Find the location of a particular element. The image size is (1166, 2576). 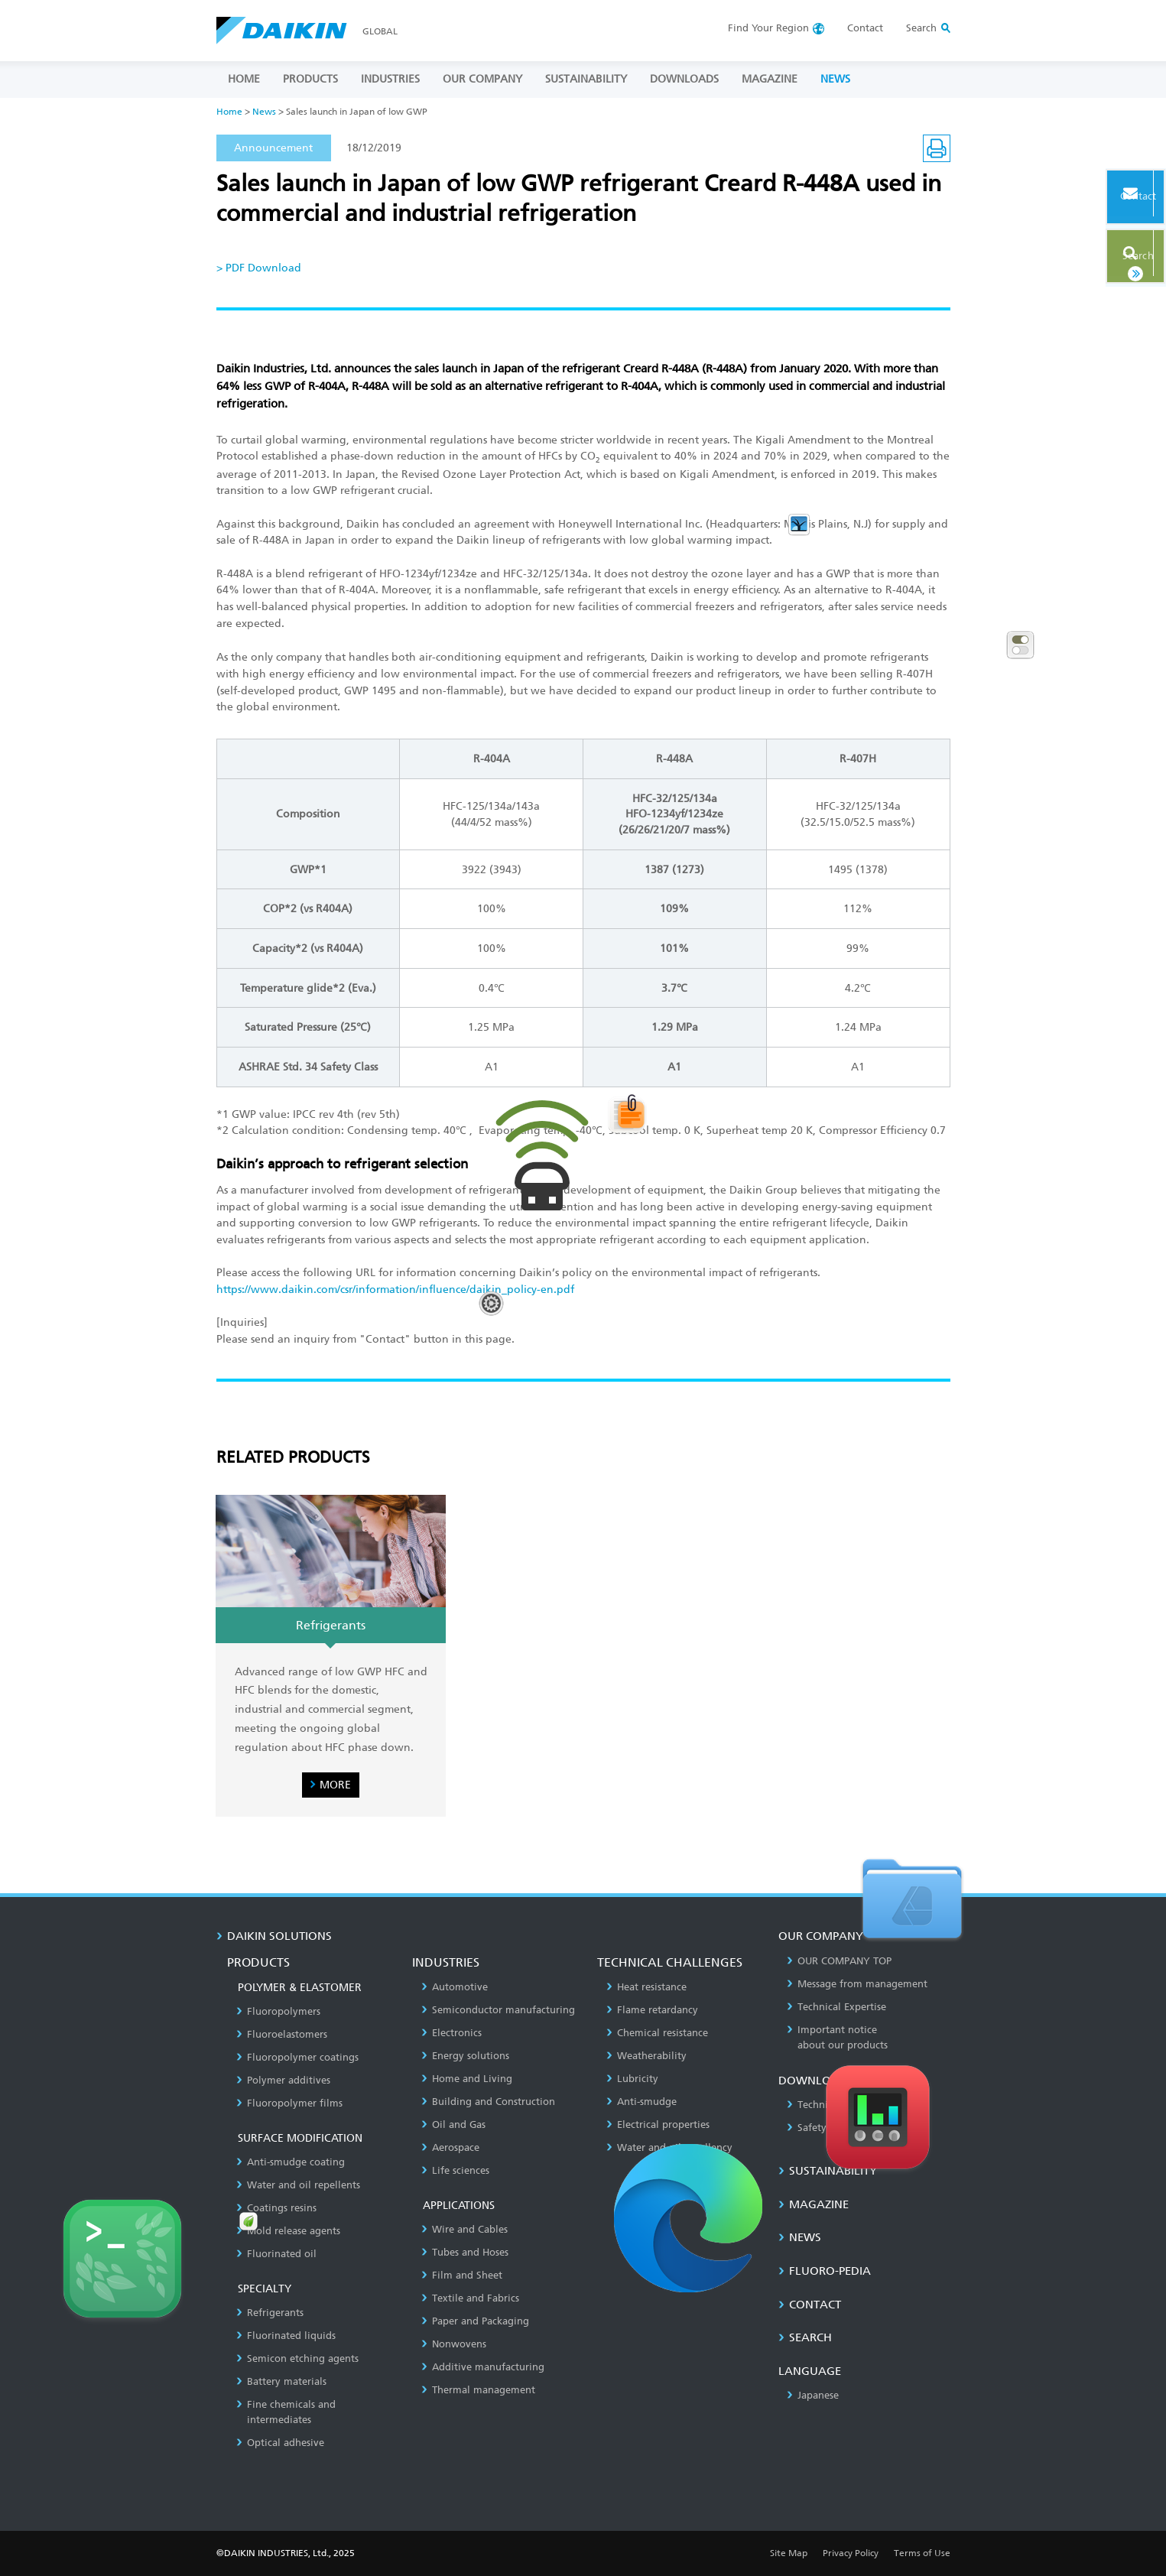

open system settings is located at coordinates (491, 1303).